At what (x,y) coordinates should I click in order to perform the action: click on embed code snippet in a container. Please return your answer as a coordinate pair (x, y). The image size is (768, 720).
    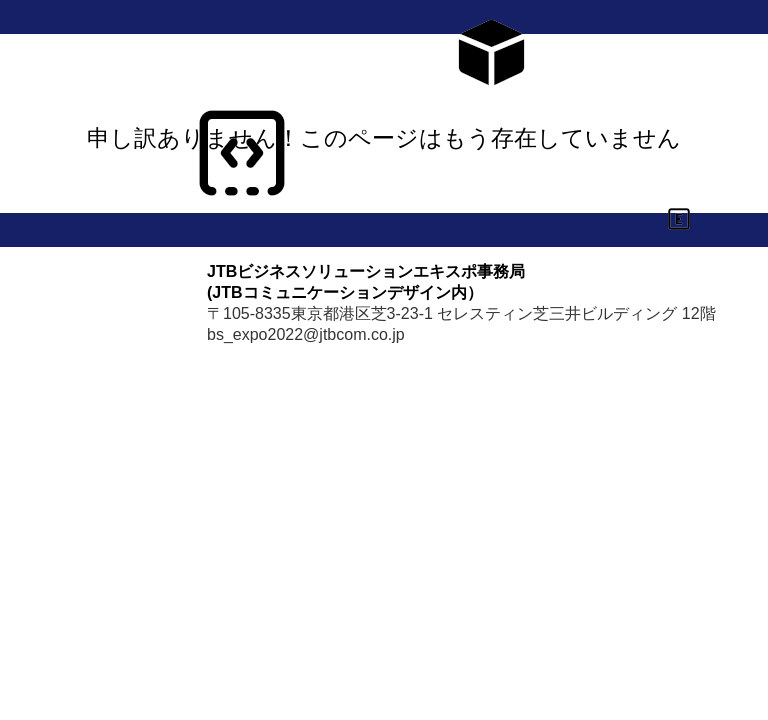
    Looking at the image, I should click on (242, 153).